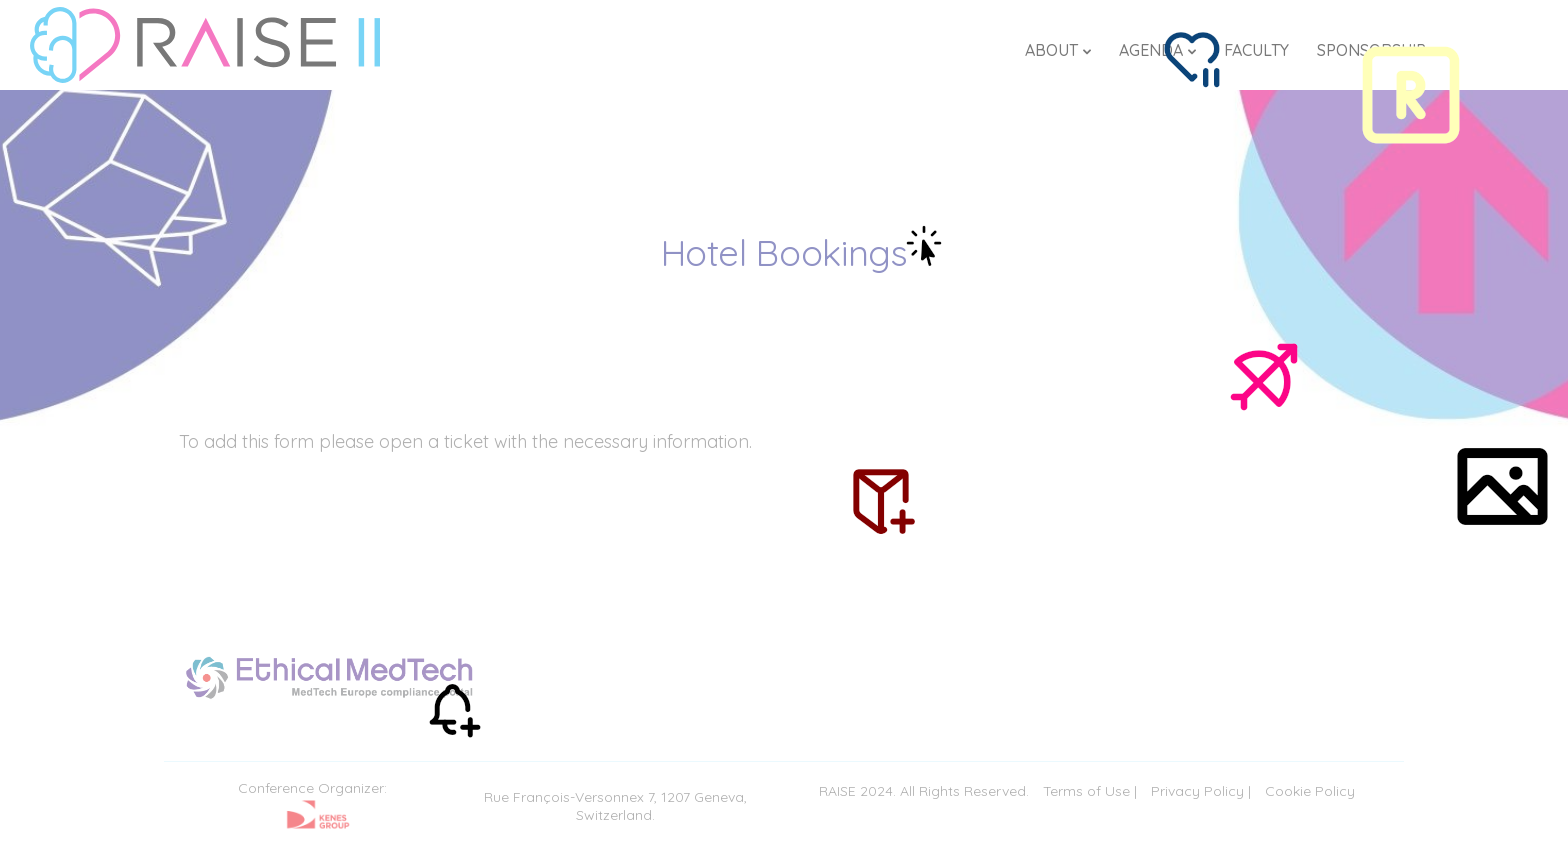 The width and height of the screenshot is (1568, 849). I want to click on pause health monitoring or tracking, so click(1192, 57).